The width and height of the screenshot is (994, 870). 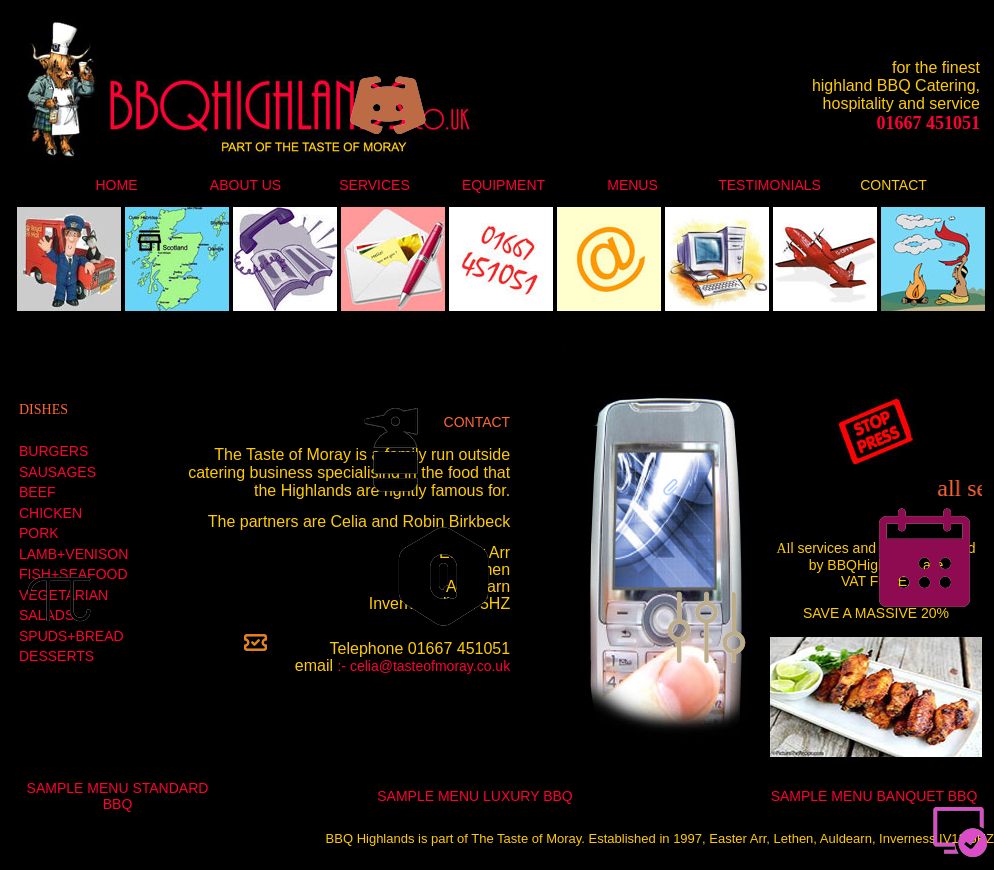 What do you see at coordinates (443, 576) in the screenshot?
I see `app icon or logo featuring the letter Q` at bounding box center [443, 576].